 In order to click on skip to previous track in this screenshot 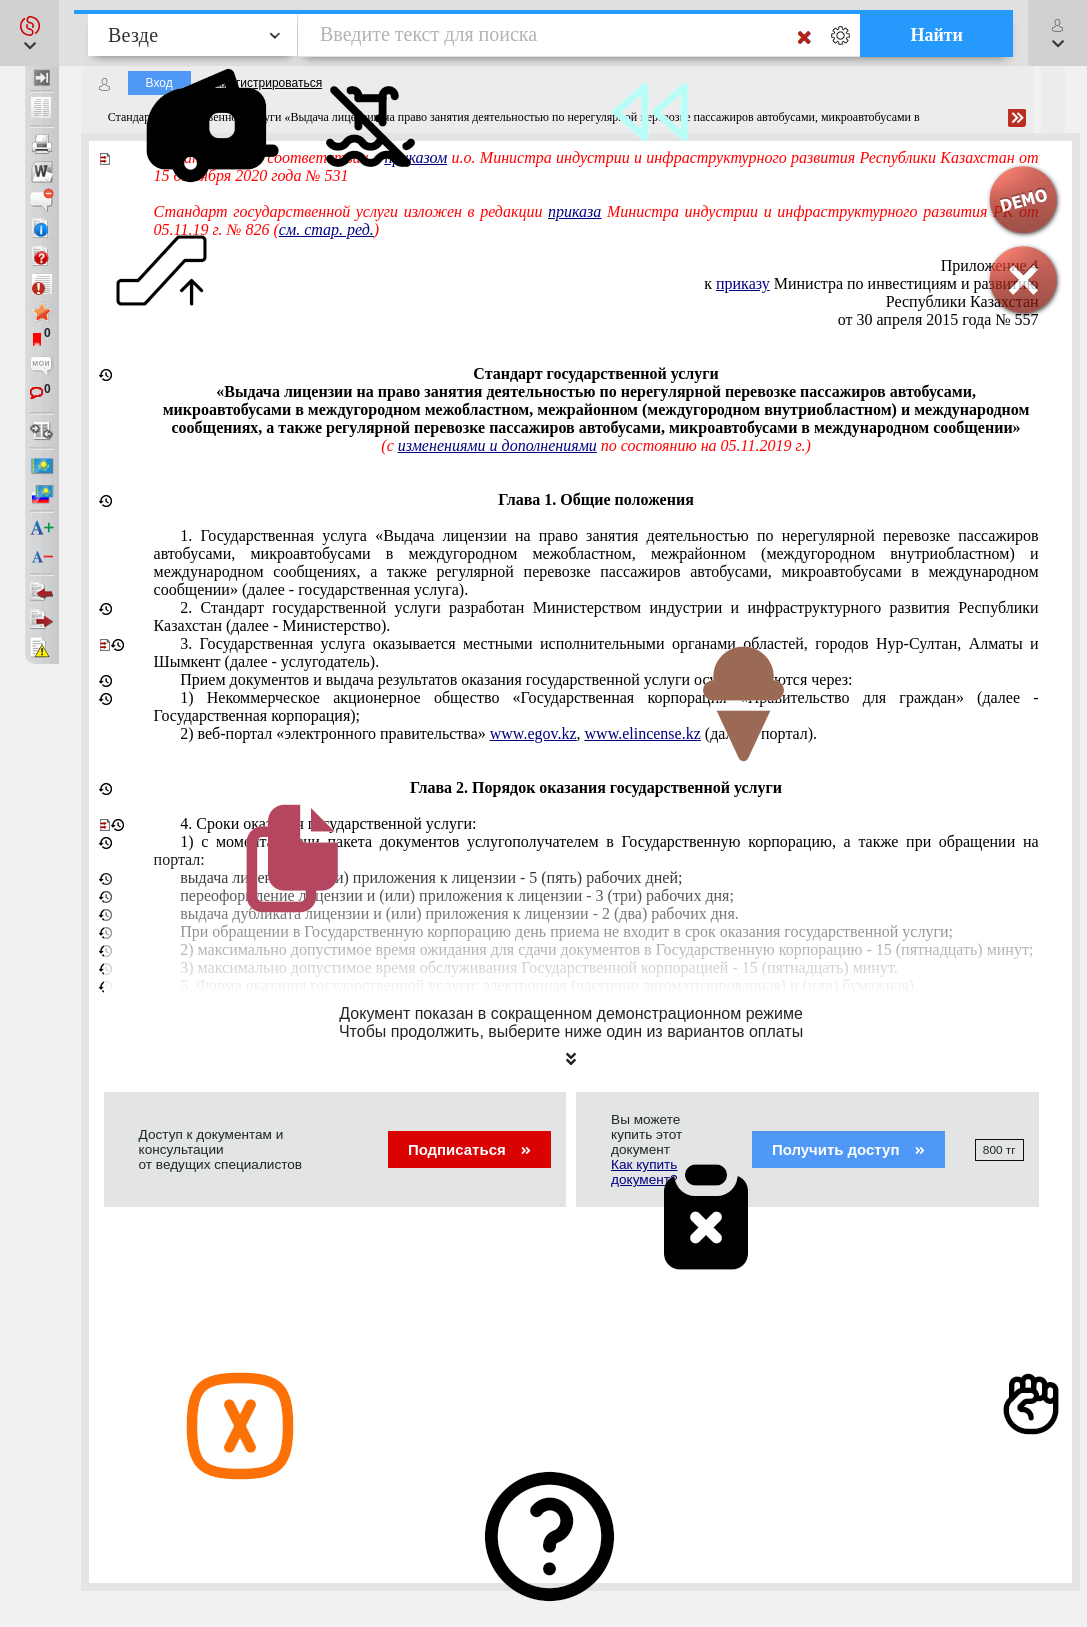, I will do `click(652, 112)`.